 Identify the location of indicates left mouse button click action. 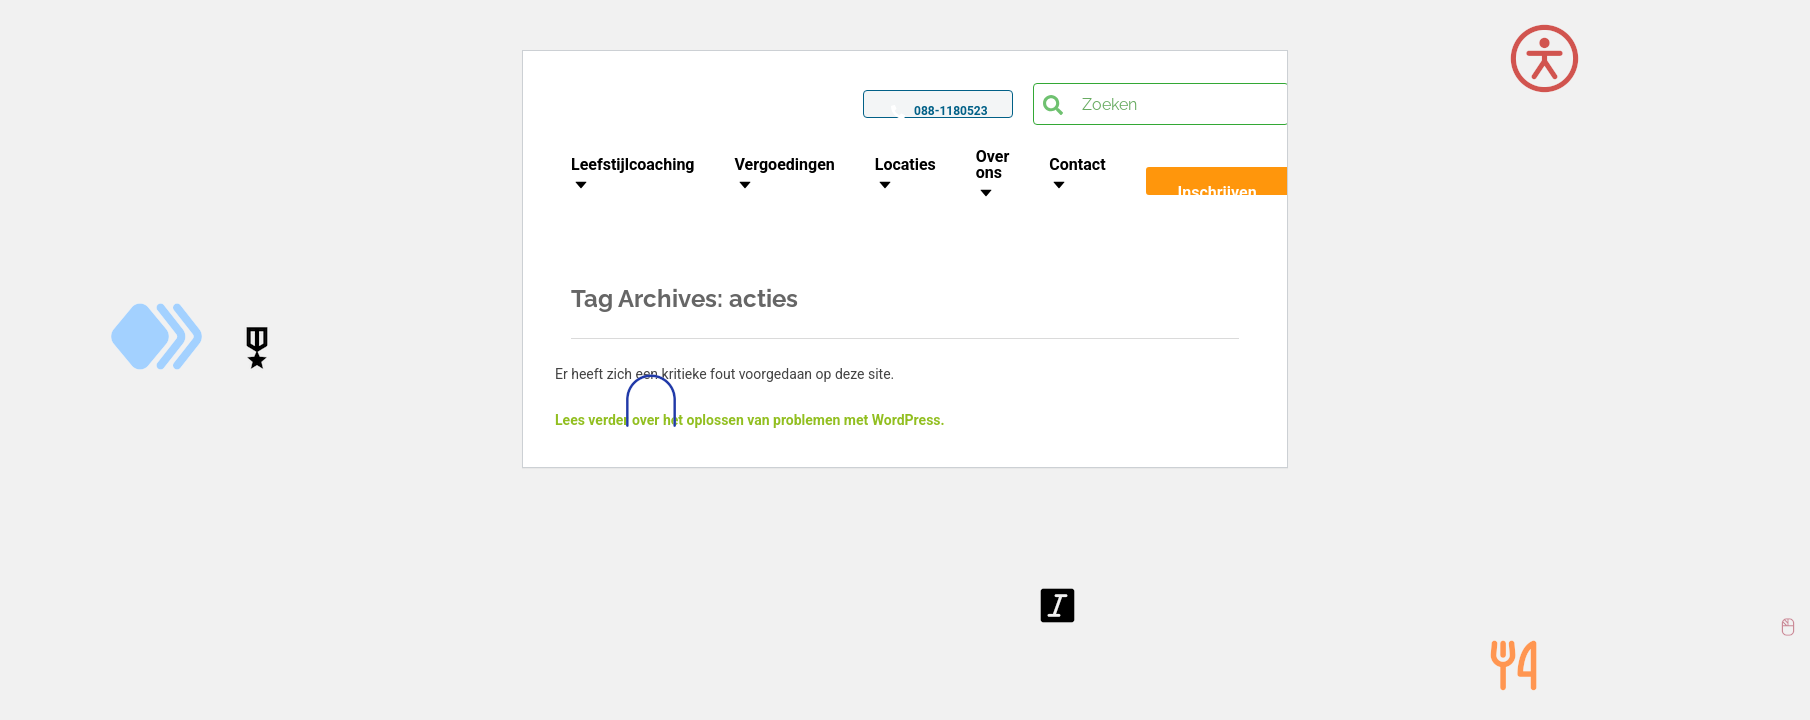
(1788, 627).